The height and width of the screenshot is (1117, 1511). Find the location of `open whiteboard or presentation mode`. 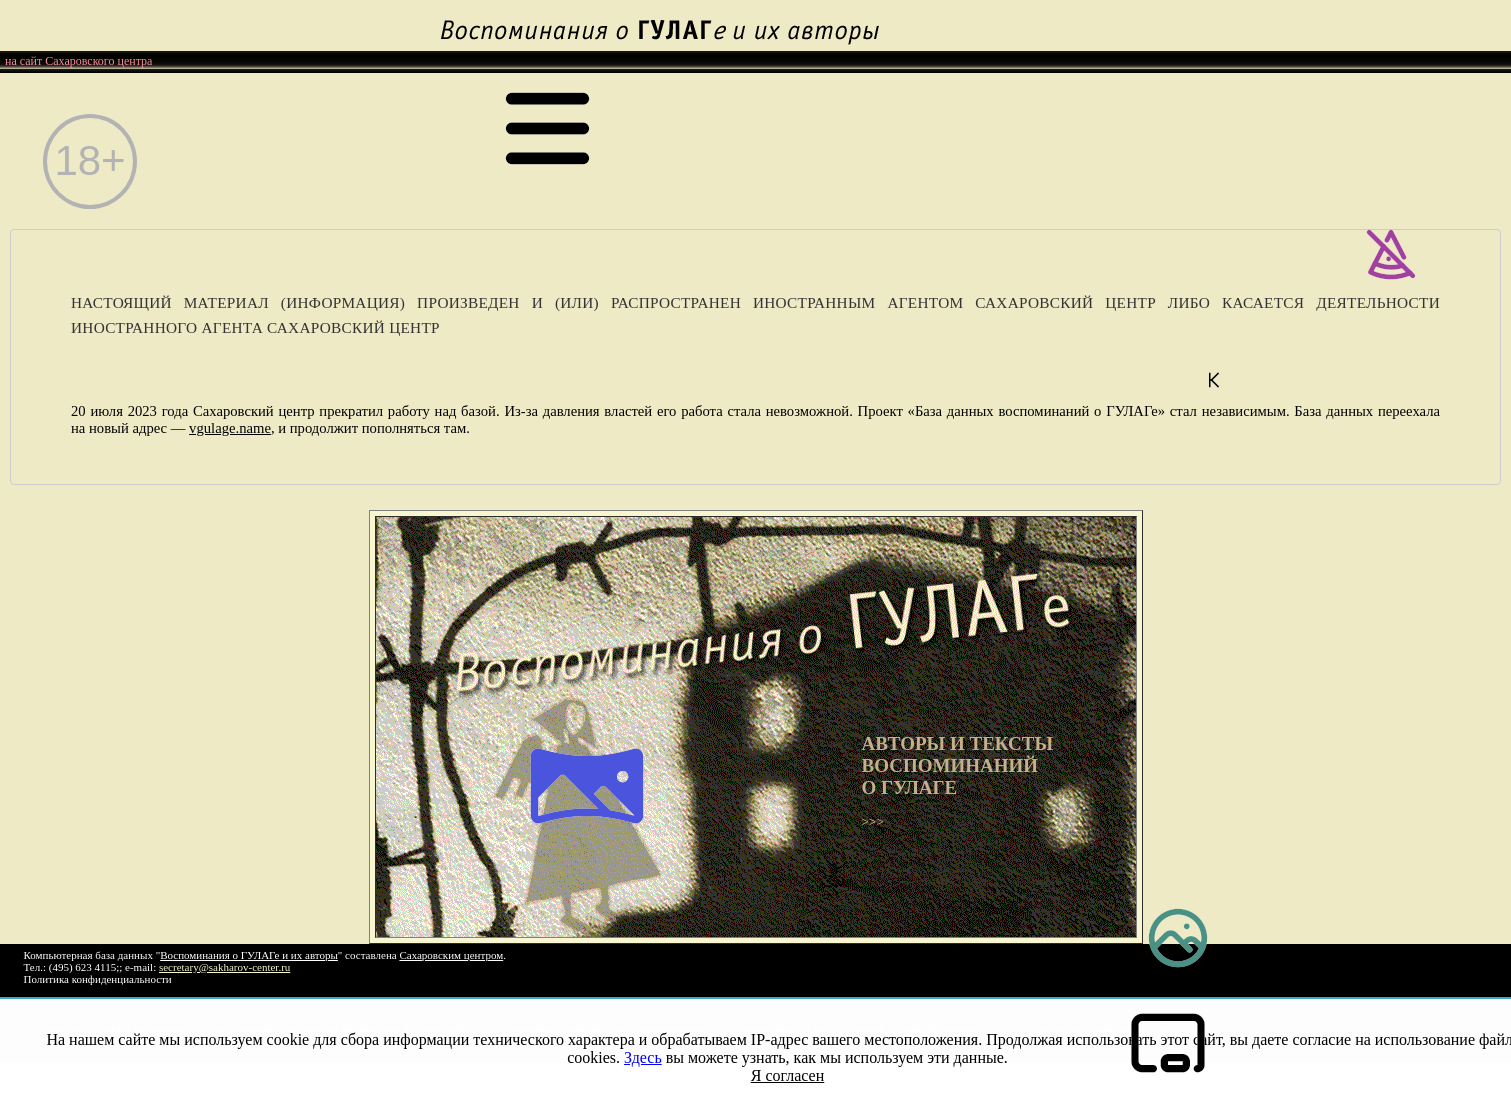

open whiteboard or presentation mode is located at coordinates (1168, 1043).